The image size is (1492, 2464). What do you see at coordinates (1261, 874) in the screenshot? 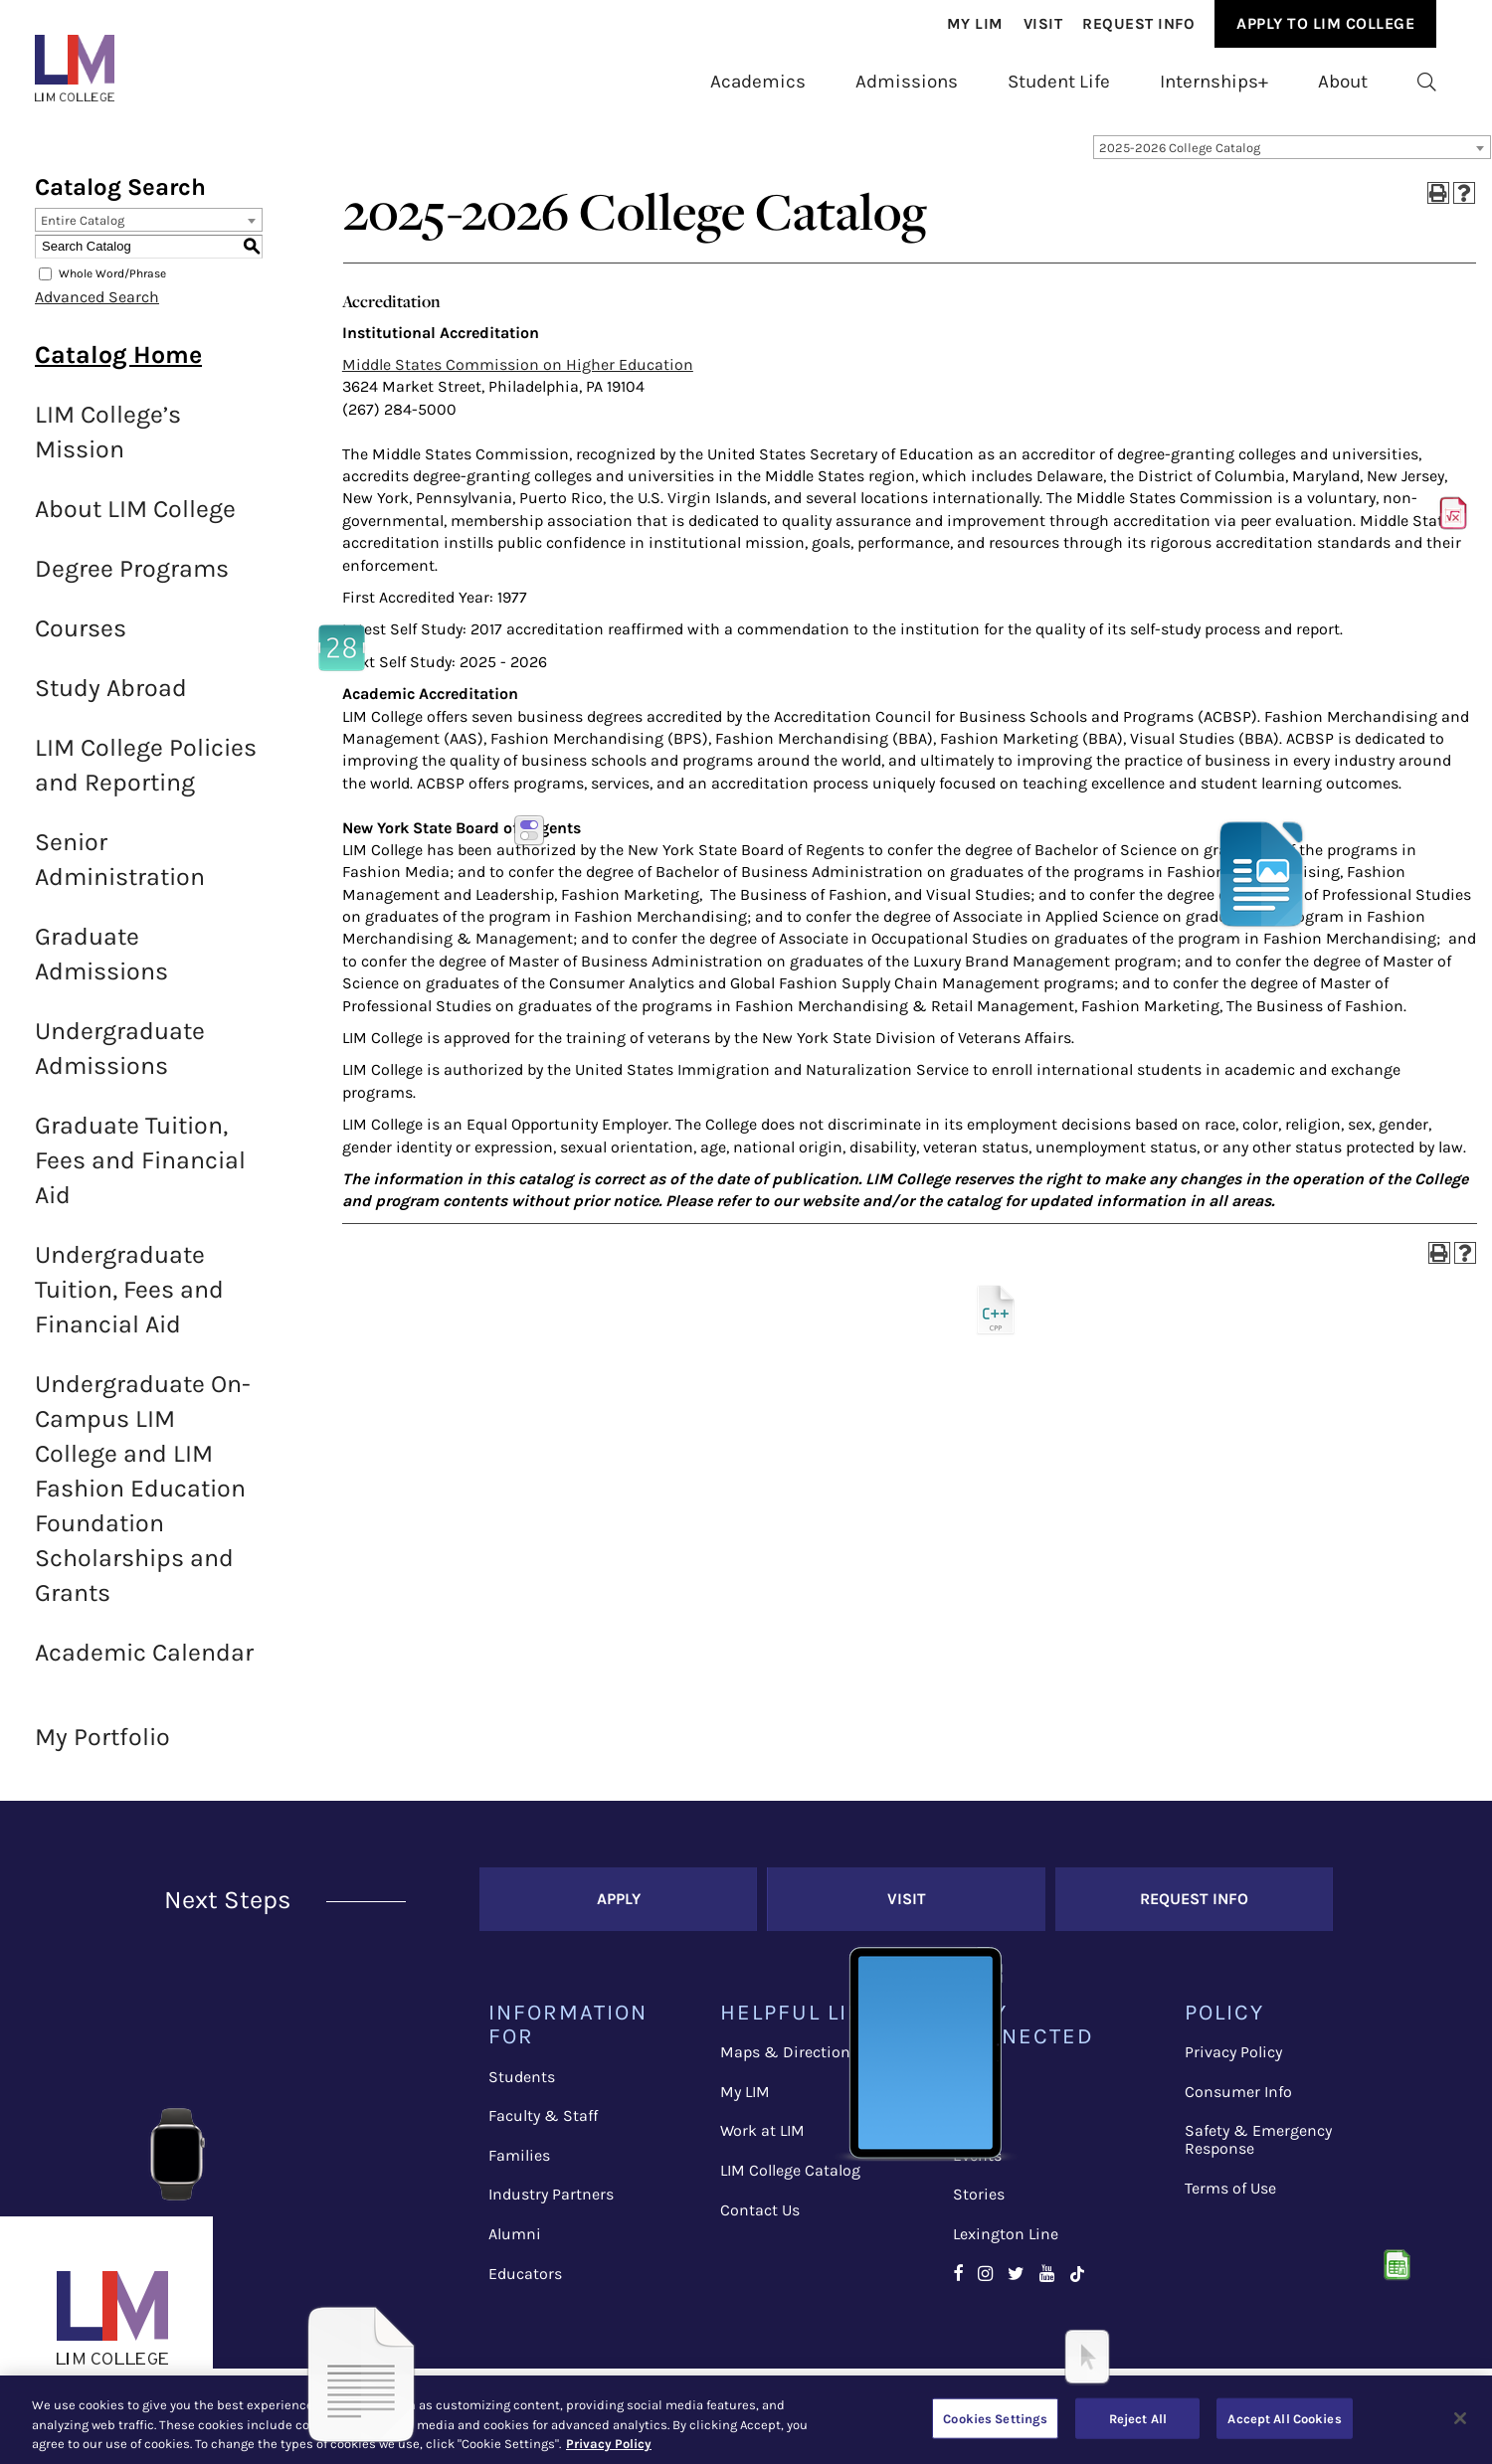
I see `open libreoffice writer application` at bounding box center [1261, 874].